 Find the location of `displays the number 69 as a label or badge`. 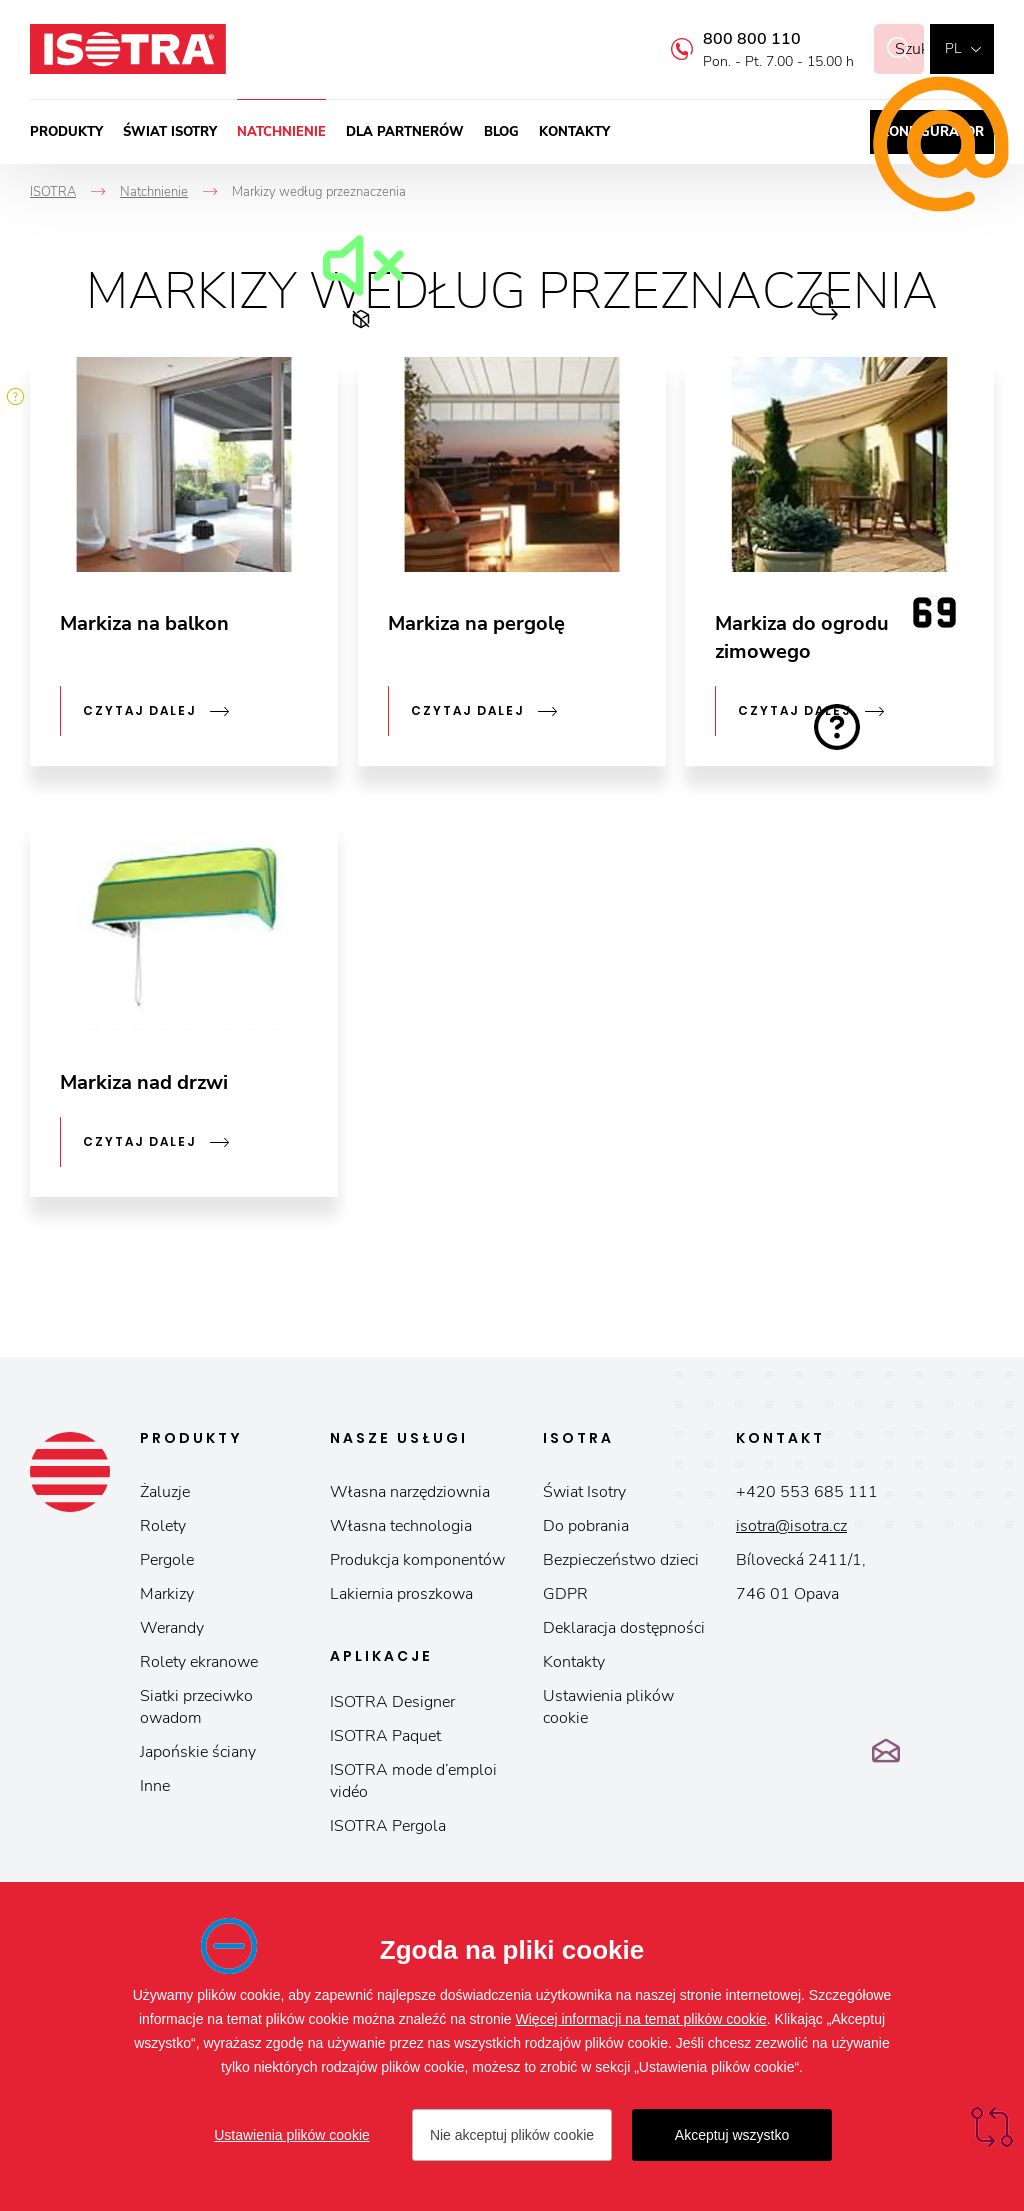

displays the number 69 as a label or badge is located at coordinates (934, 612).